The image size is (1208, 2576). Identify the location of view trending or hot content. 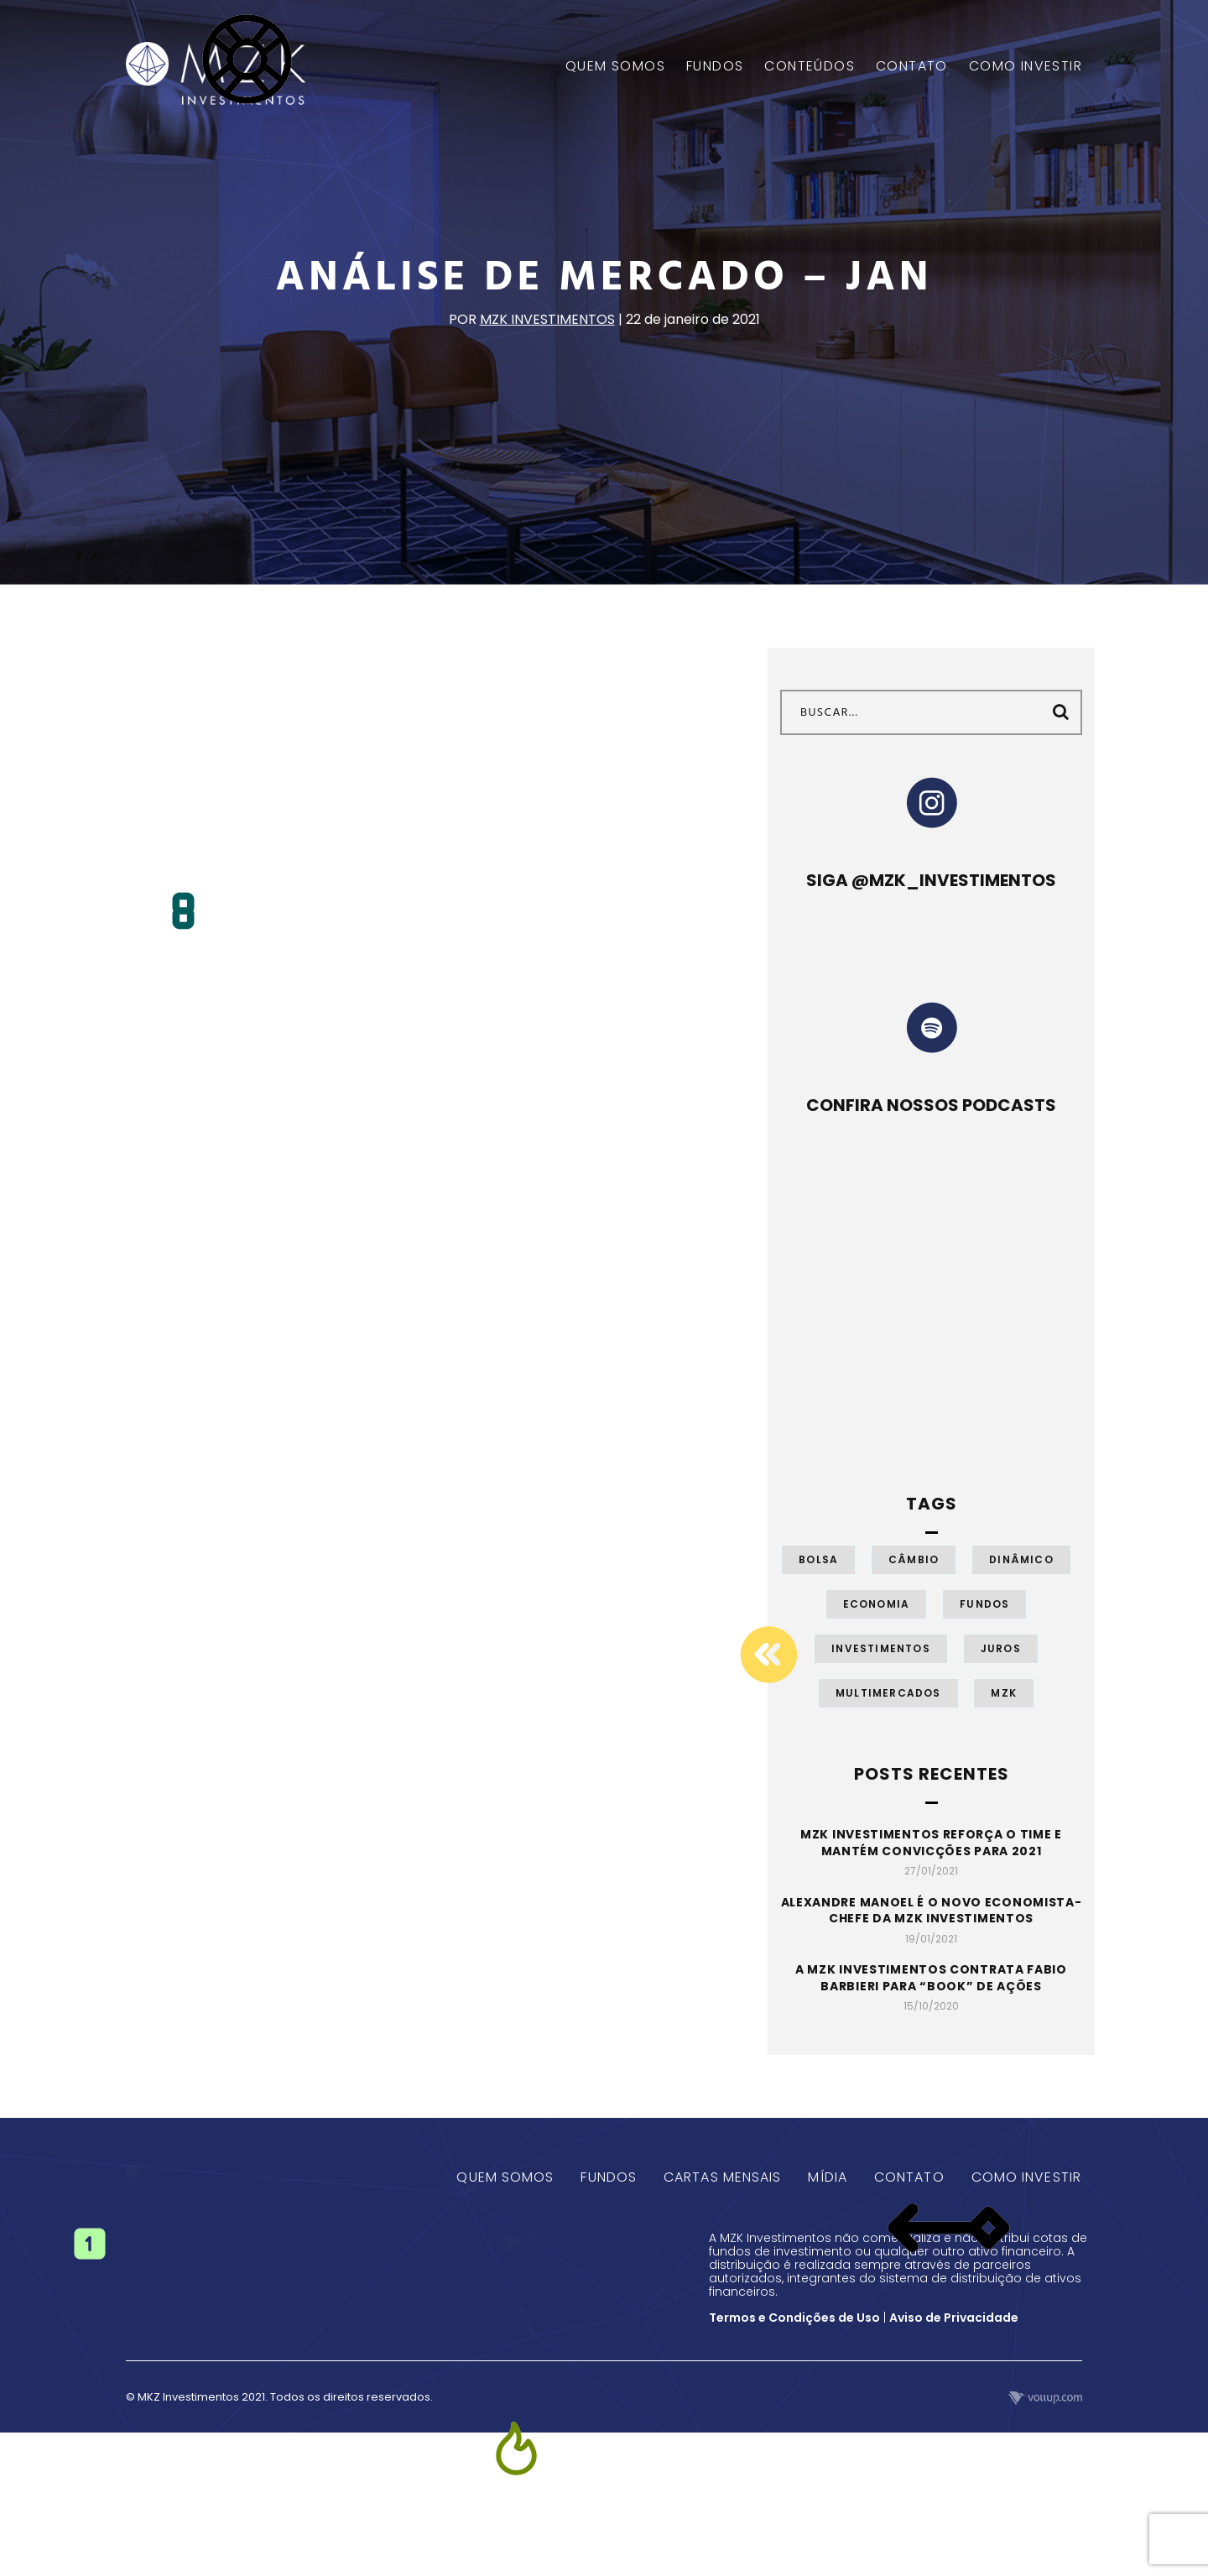
(516, 2449).